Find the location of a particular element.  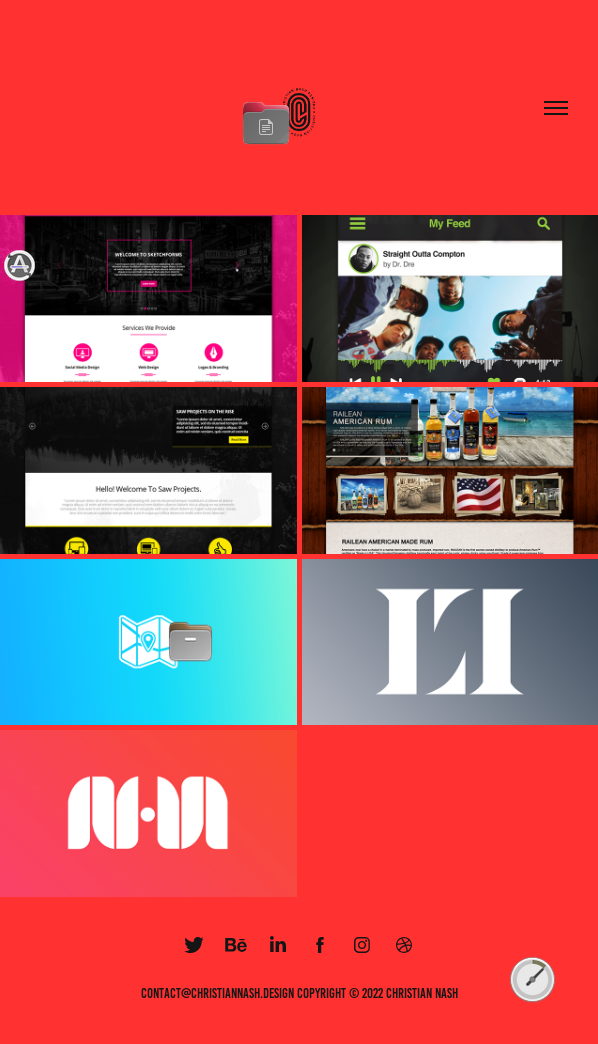

open the file manager is located at coordinates (190, 641).